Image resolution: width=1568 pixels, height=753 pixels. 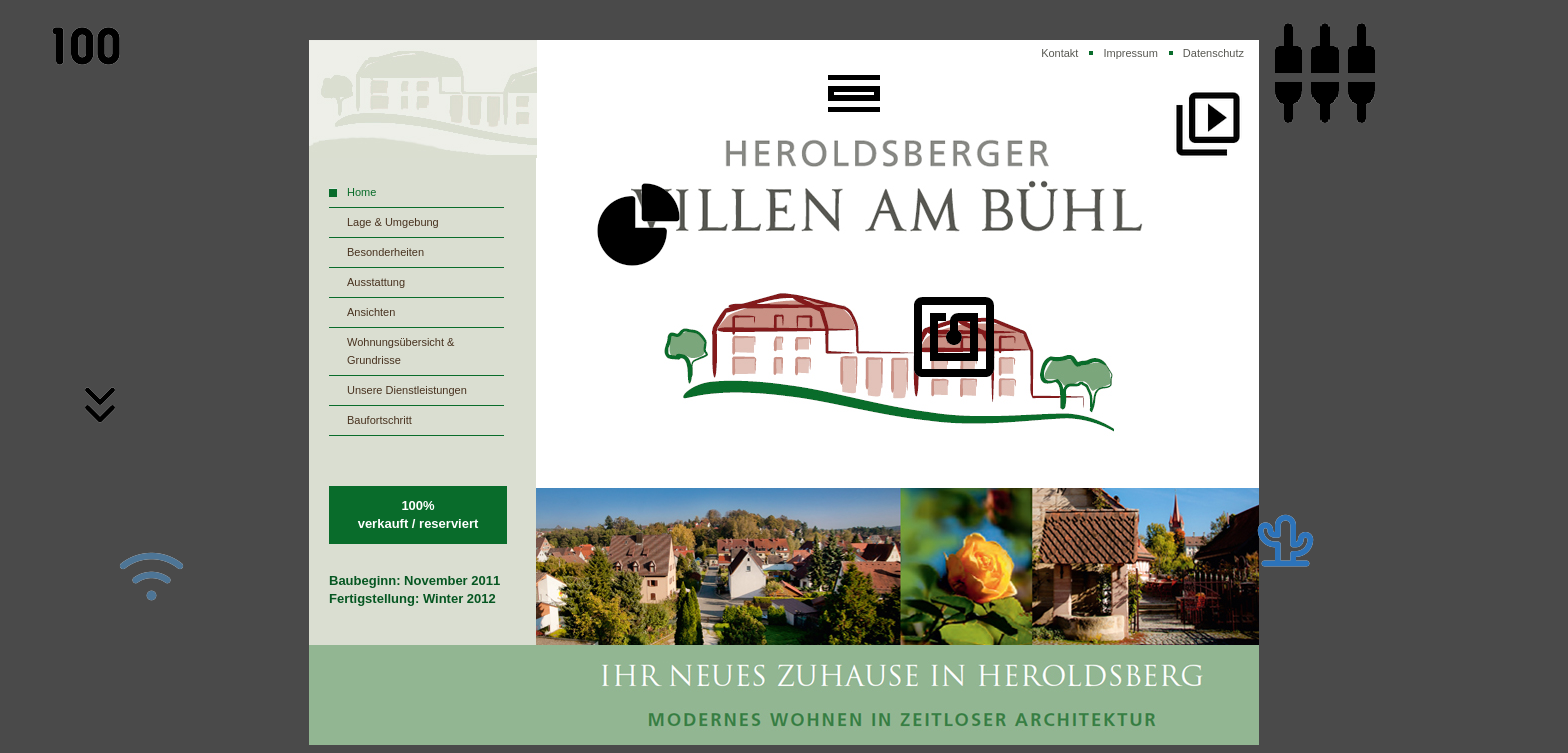 What do you see at coordinates (100, 405) in the screenshot?
I see `scroll down or view more content` at bounding box center [100, 405].